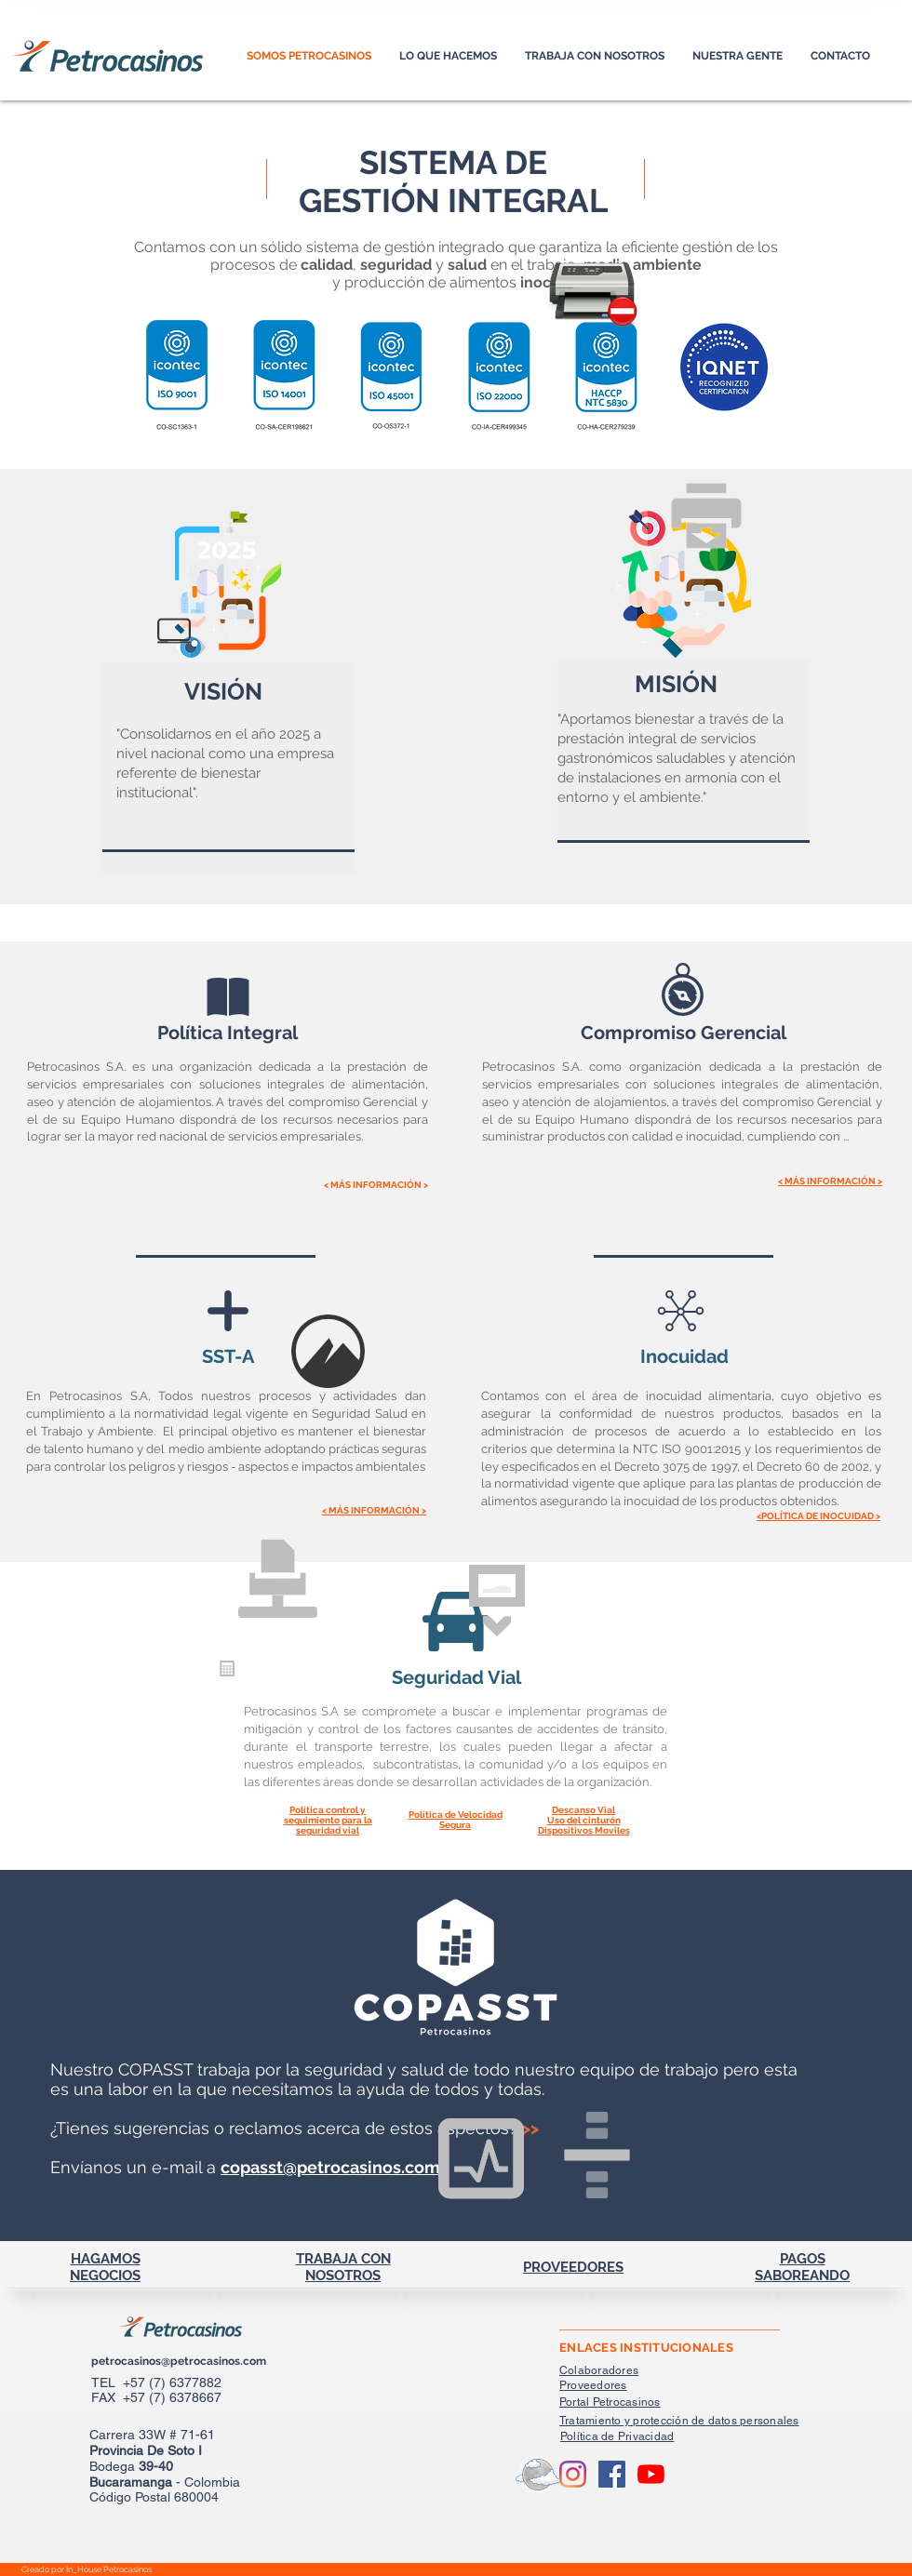 This screenshot has height=2576, width=912. I want to click on open the calculator app, so click(226, 1668).